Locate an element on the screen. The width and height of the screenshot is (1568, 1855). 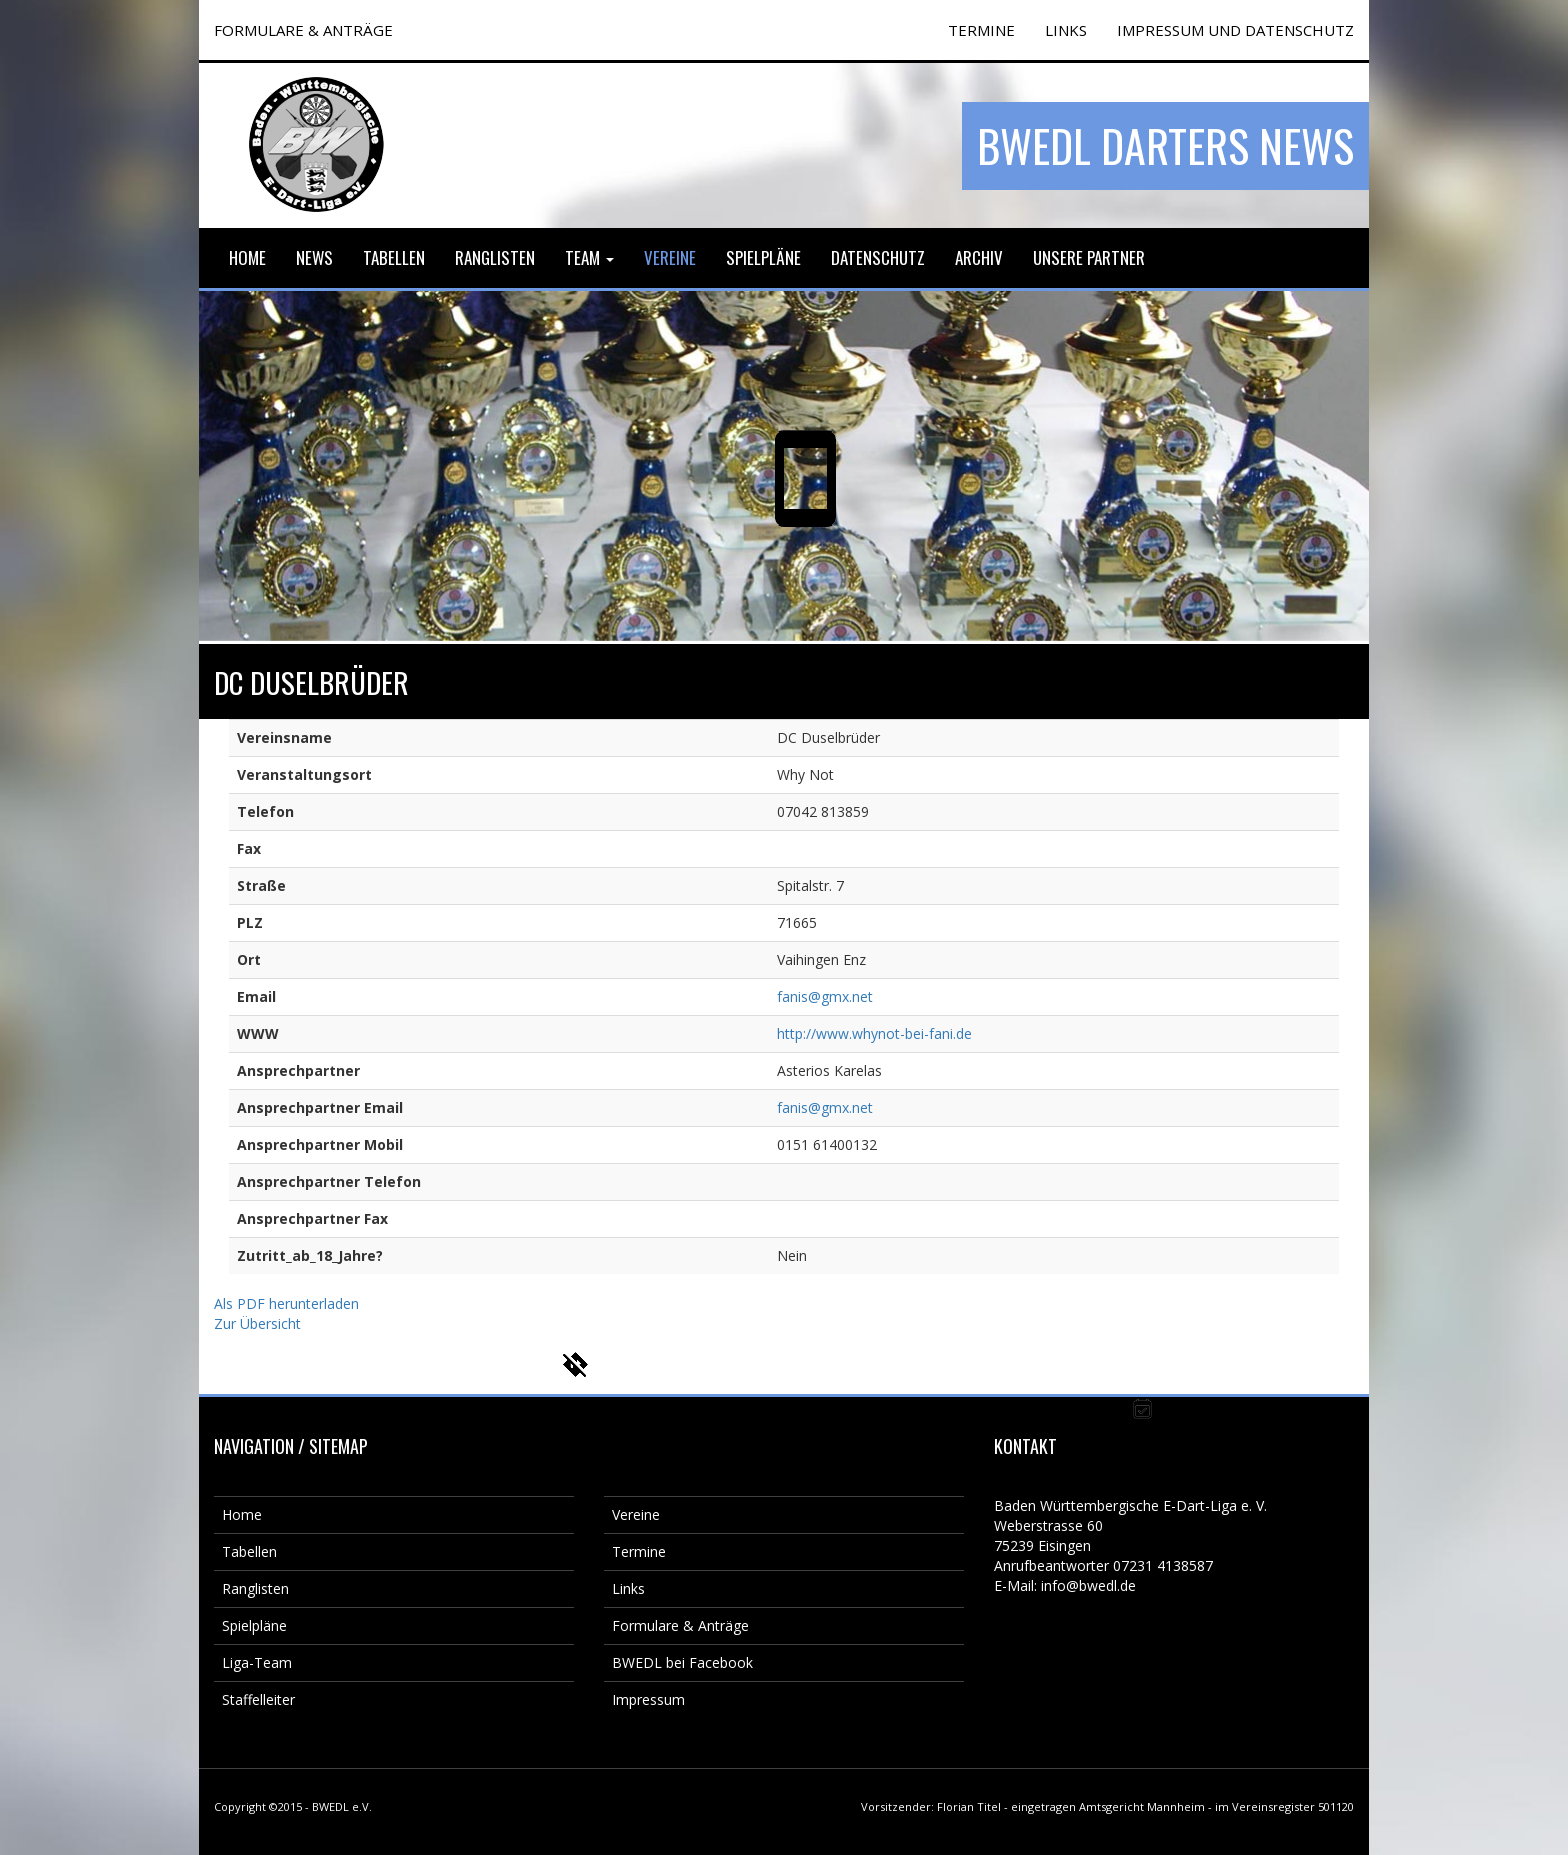
confirmed calendar event is located at coordinates (1142, 1409).